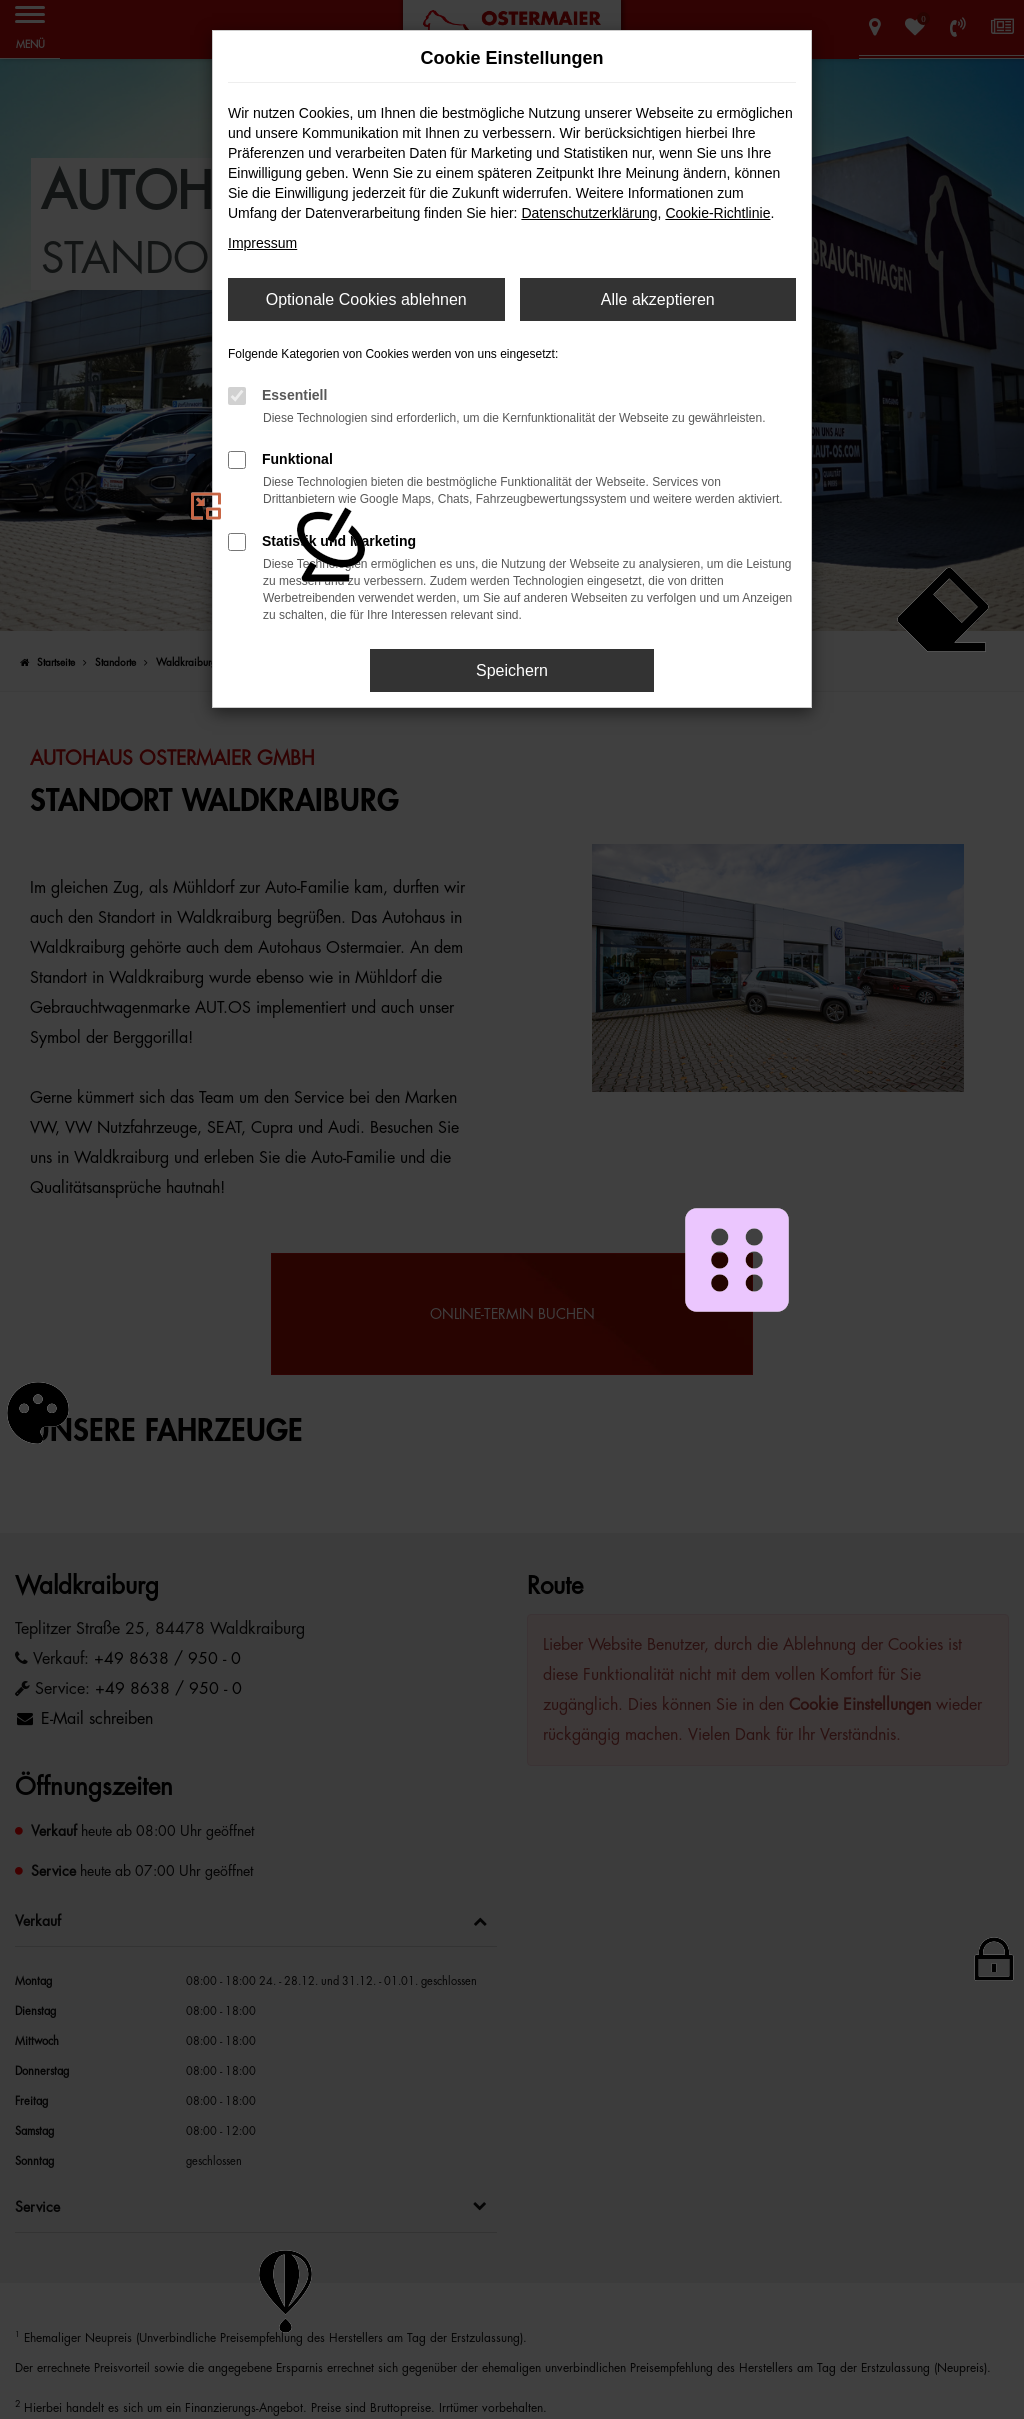  Describe the element at coordinates (38, 1413) in the screenshot. I see `access color or theme customization options` at that location.